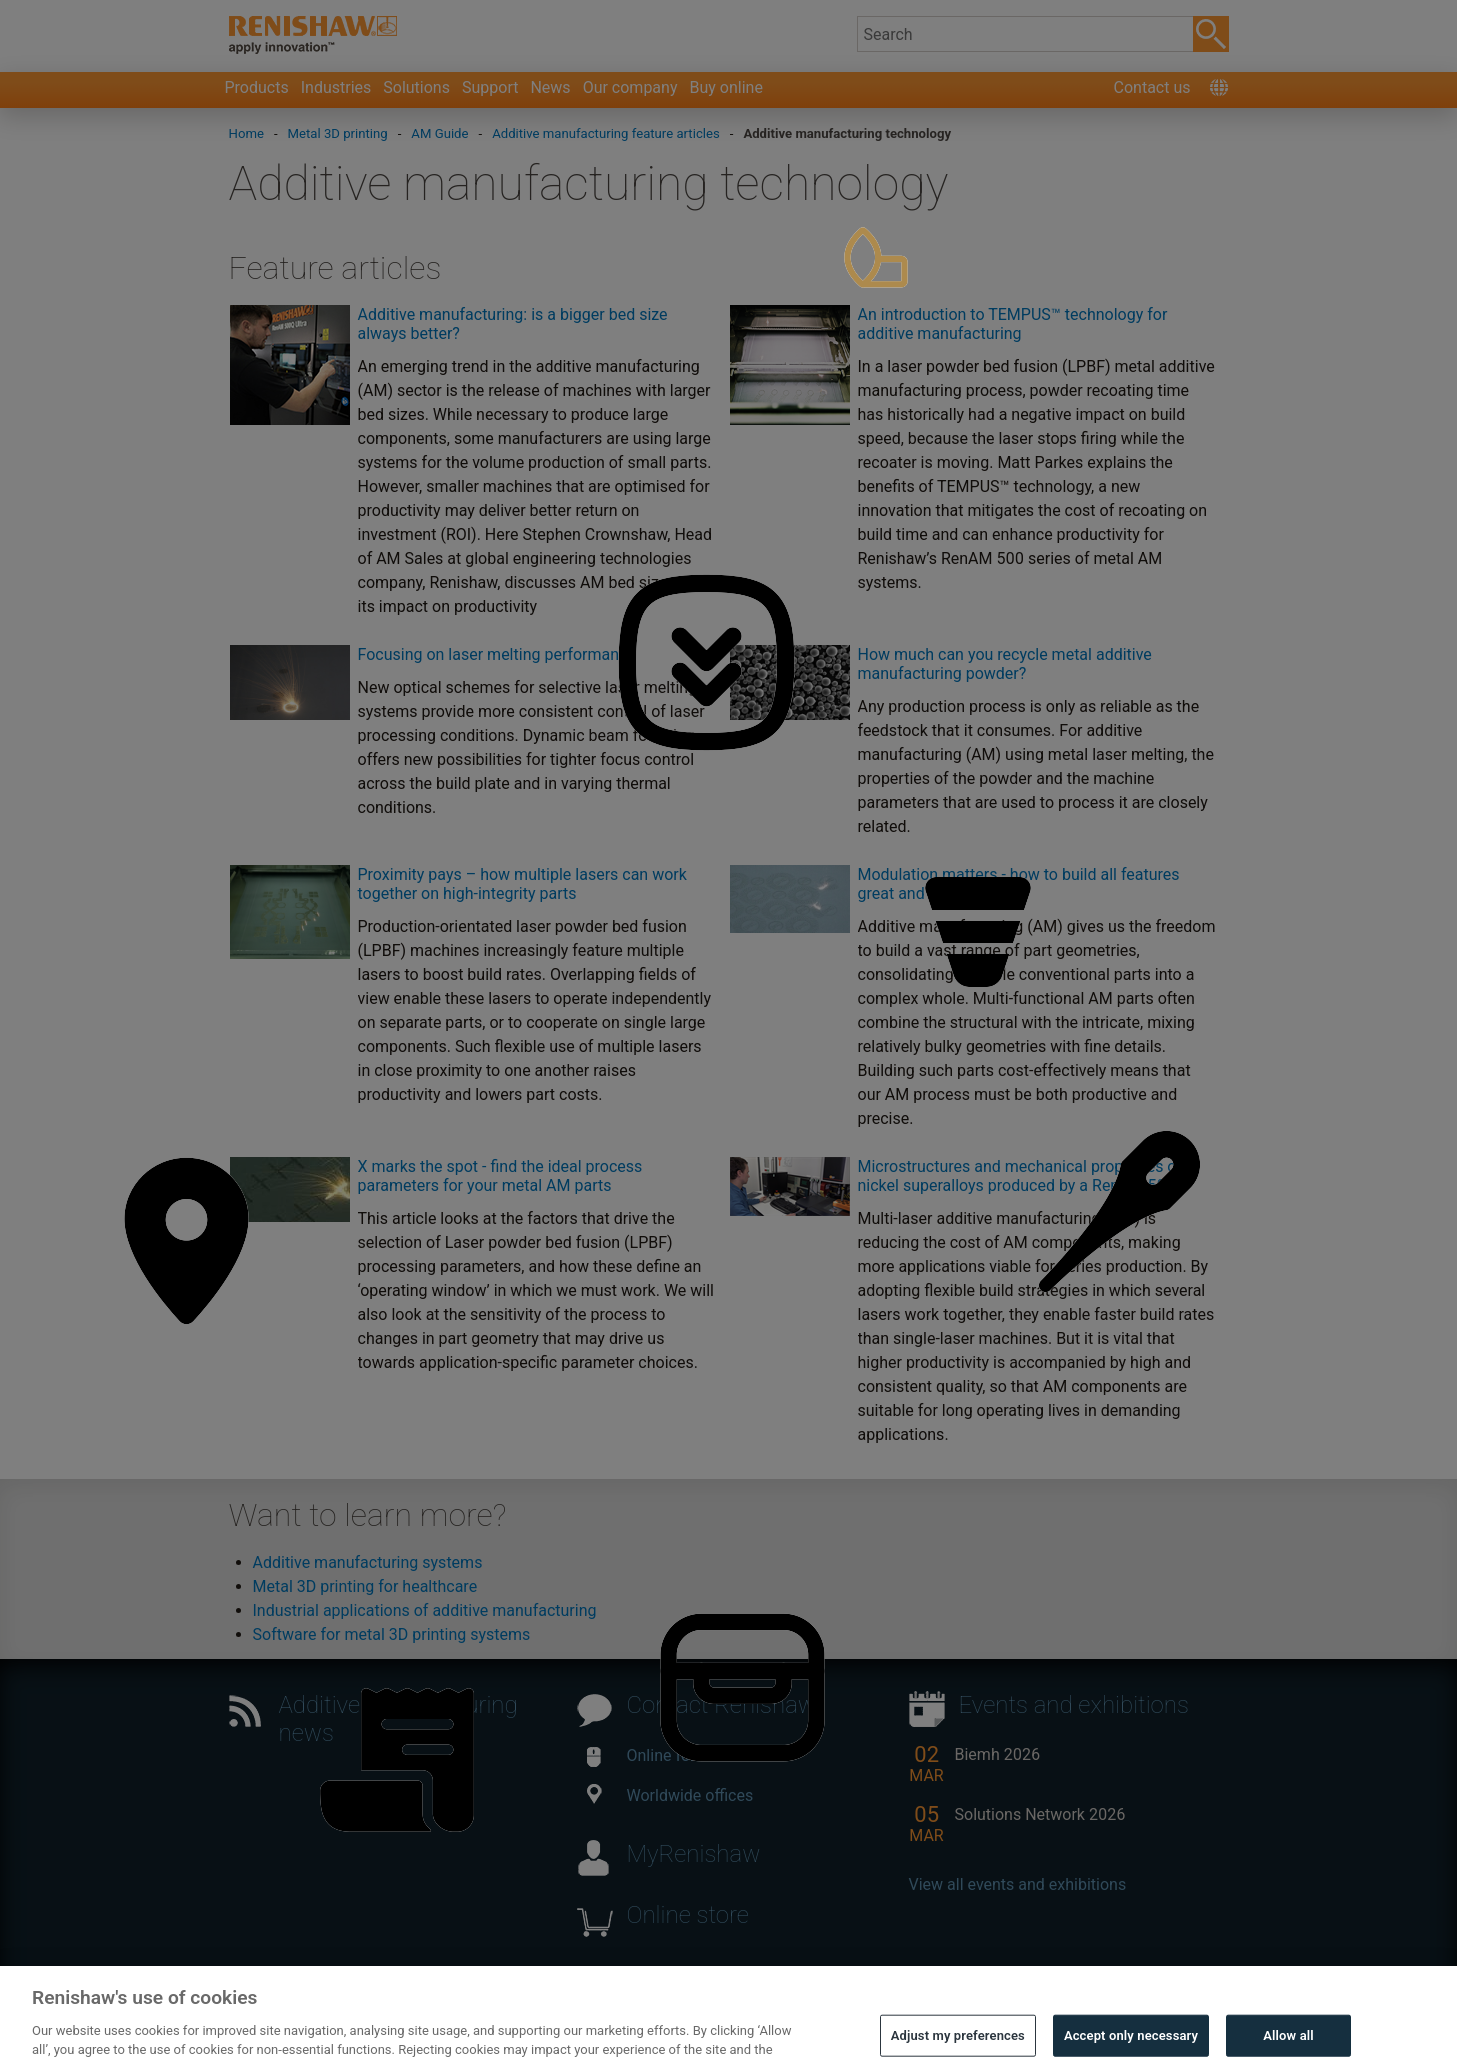 This screenshot has height=2060, width=1457. Describe the element at coordinates (978, 932) in the screenshot. I see `view sales funnel analytics` at that location.